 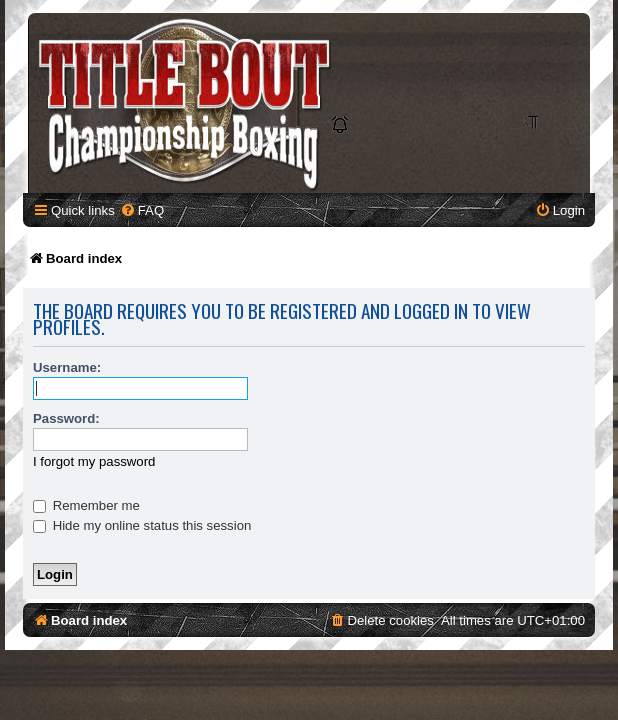 I want to click on format text as a paragraph, so click(x=531, y=122).